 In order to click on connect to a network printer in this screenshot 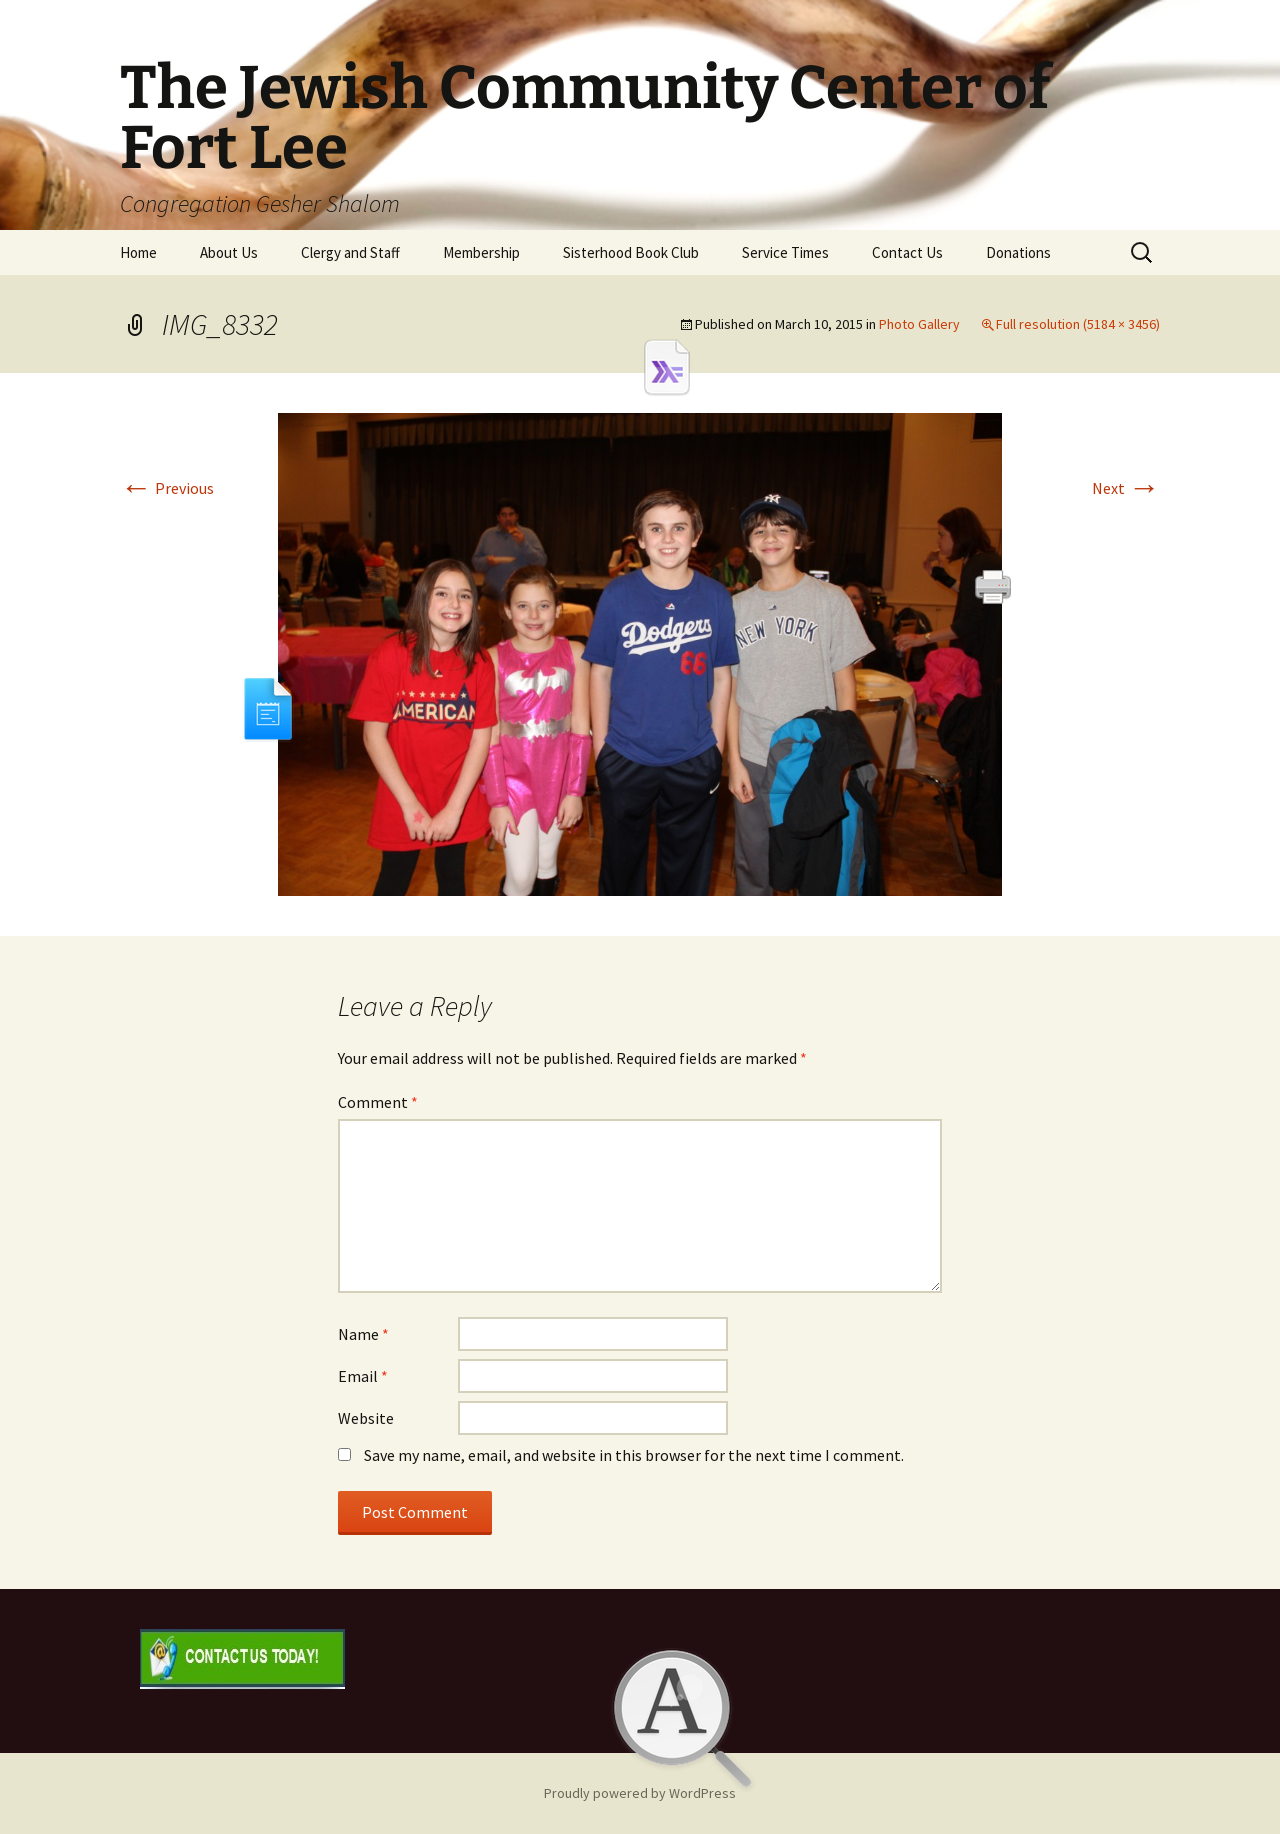, I will do `click(993, 587)`.